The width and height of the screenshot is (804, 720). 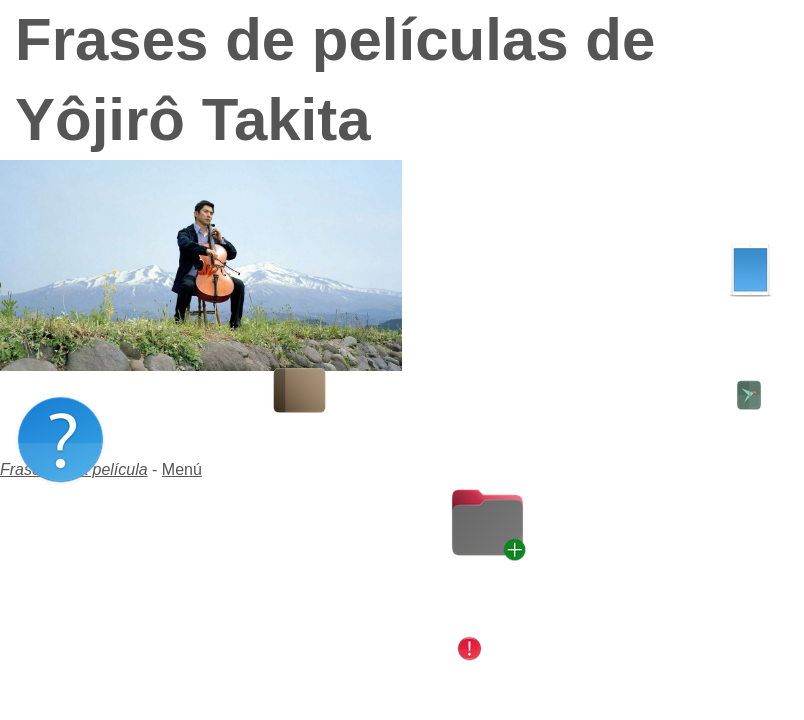 I want to click on access help documentation, so click(x=60, y=439).